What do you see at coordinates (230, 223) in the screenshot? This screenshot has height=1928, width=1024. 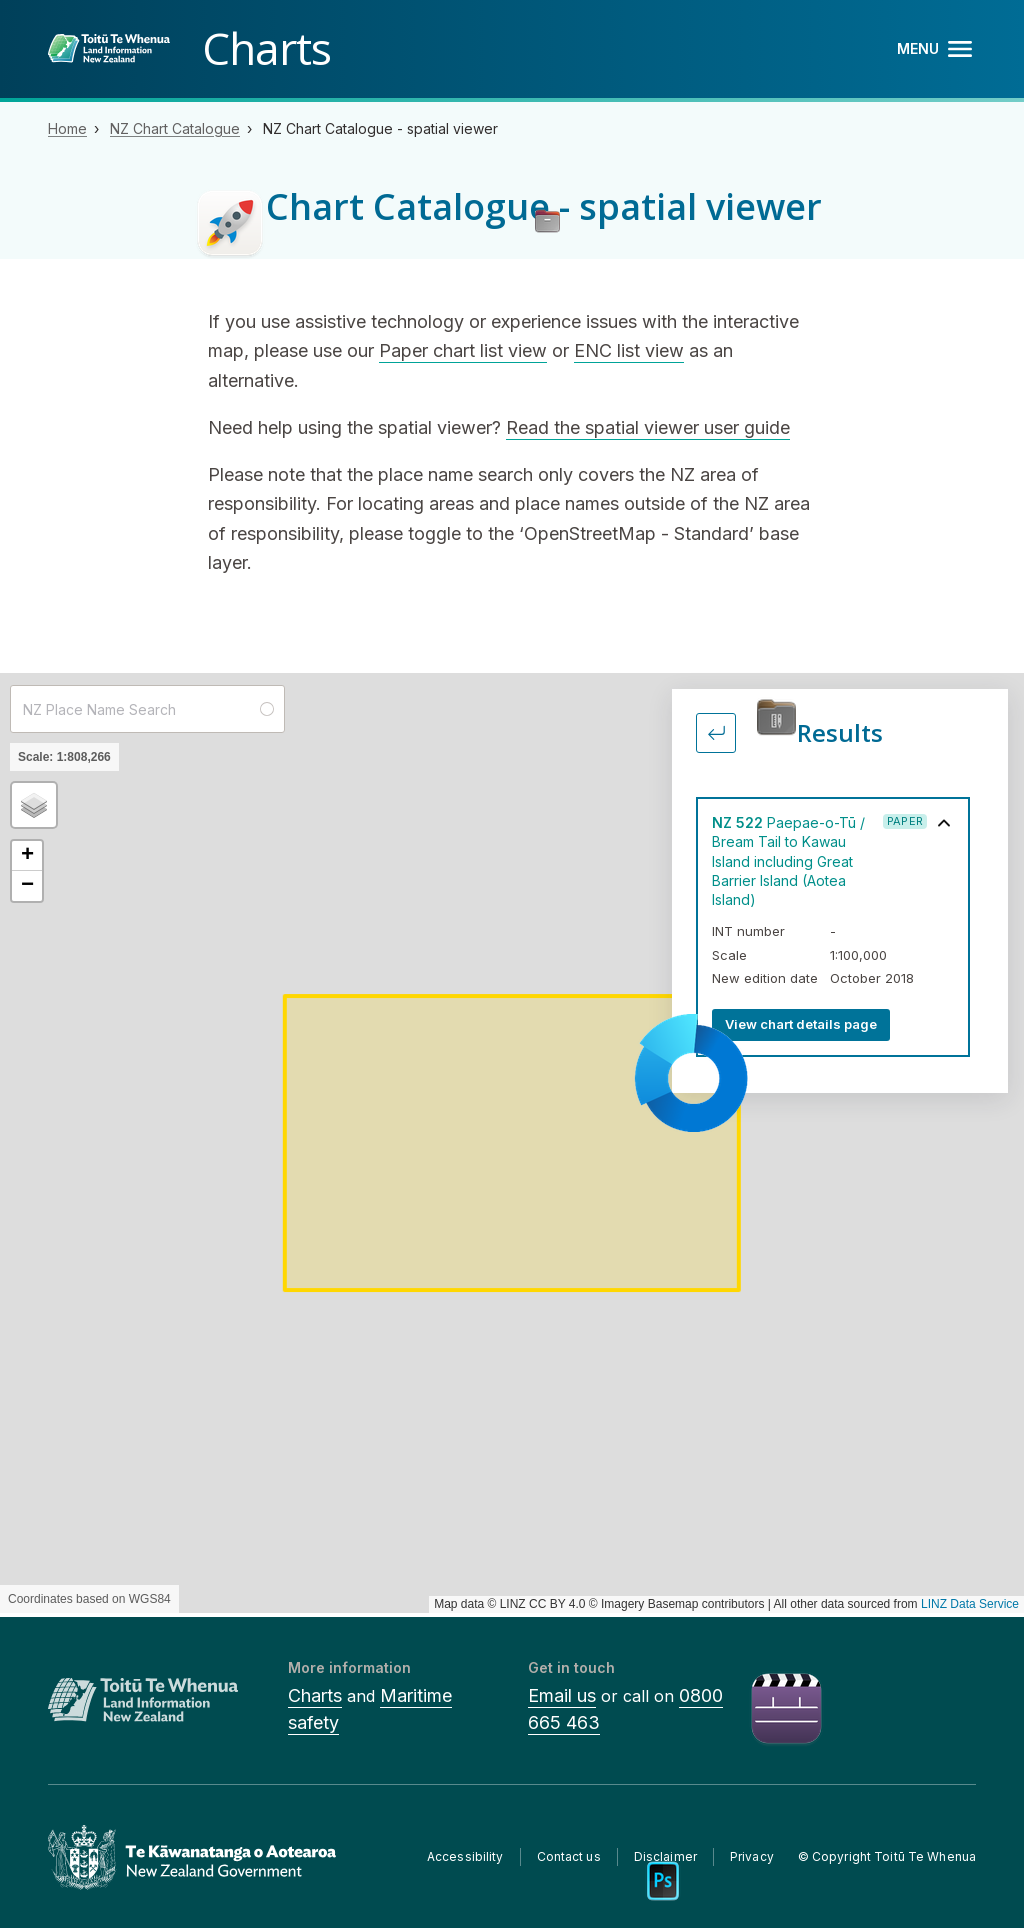 I see `launch ibus typing booster input method` at bounding box center [230, 223].